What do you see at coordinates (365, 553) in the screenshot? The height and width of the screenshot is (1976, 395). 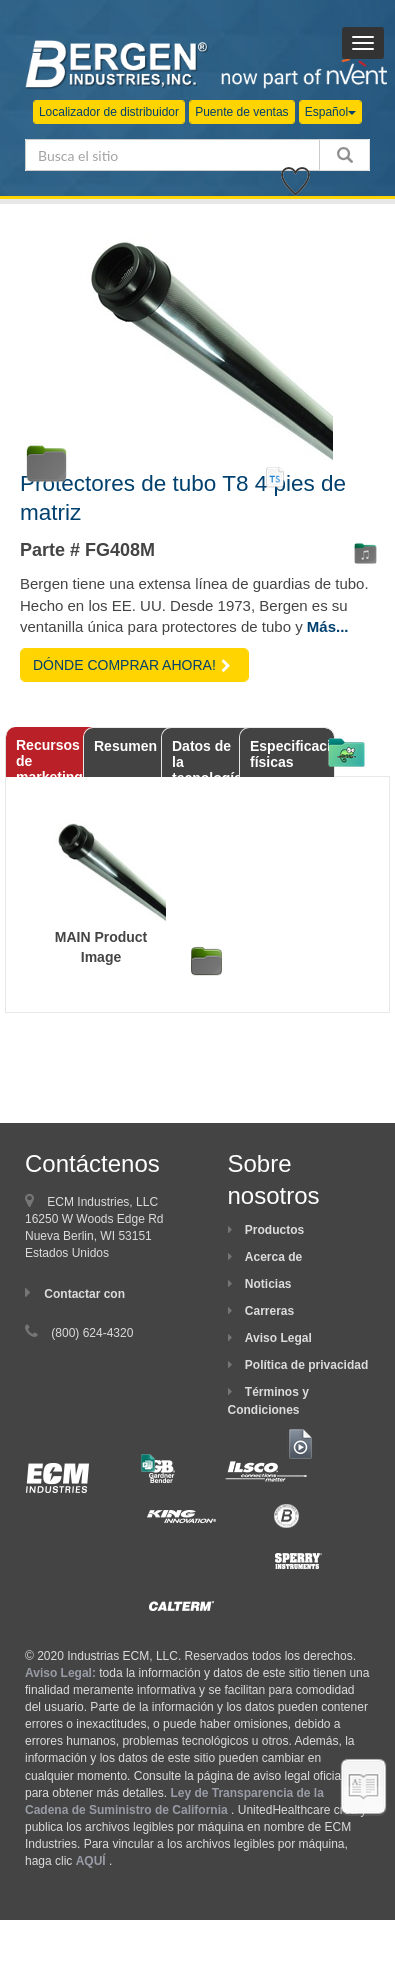 I see `open your music folder` at bounding box center [365, 553].